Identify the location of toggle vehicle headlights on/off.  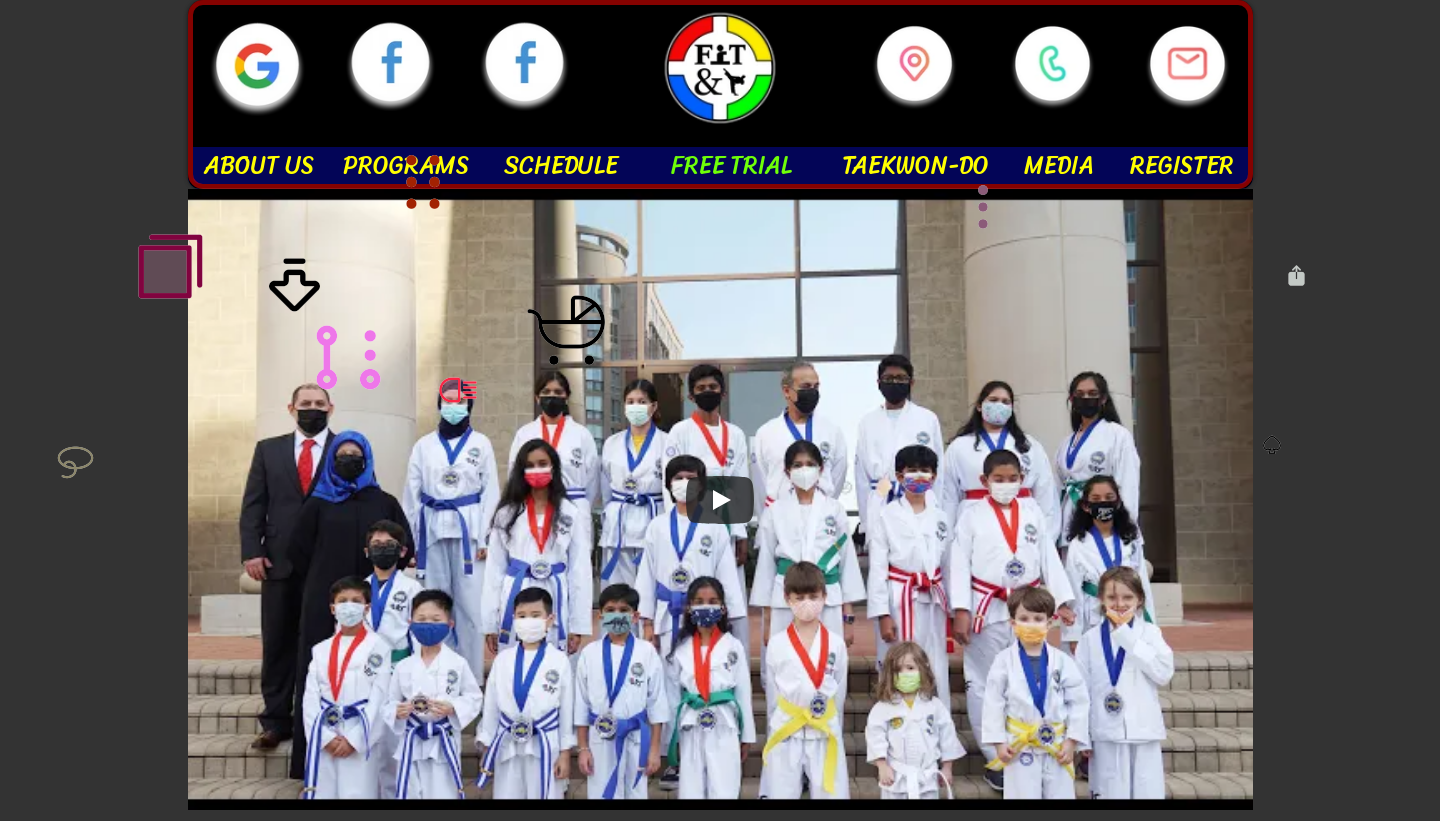
(458, 390).